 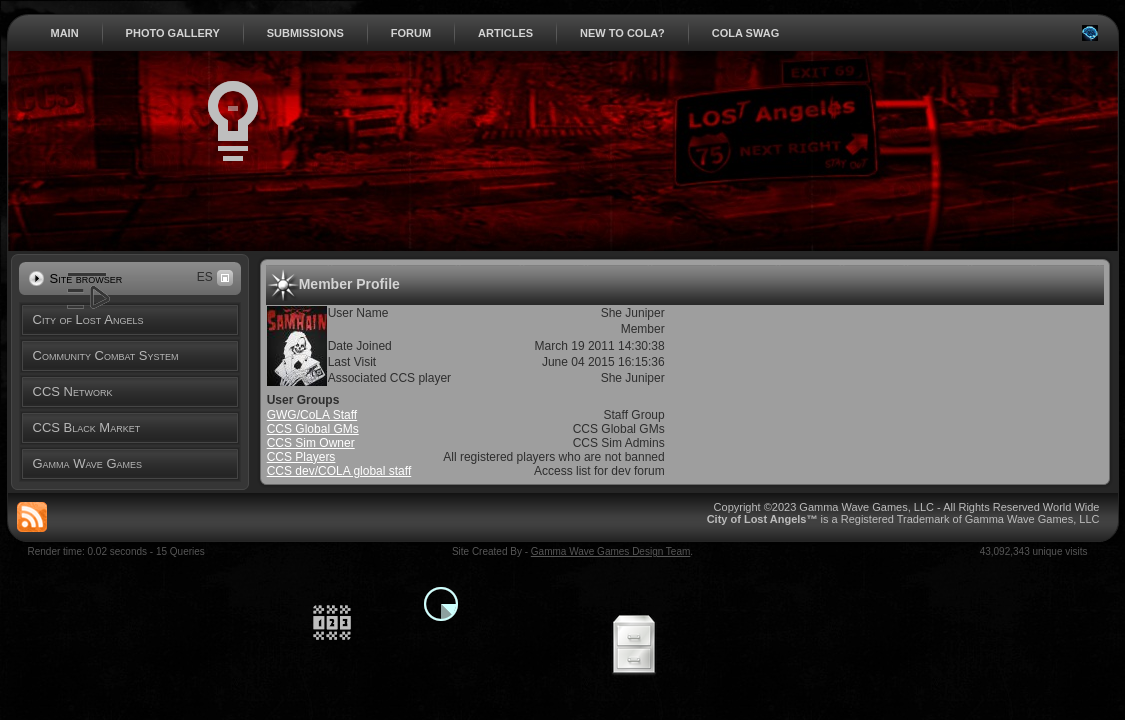 What do you see at coordinates (233, 121) in the screenshot?
I see `view information or help details` at bounding box center [233, 121].